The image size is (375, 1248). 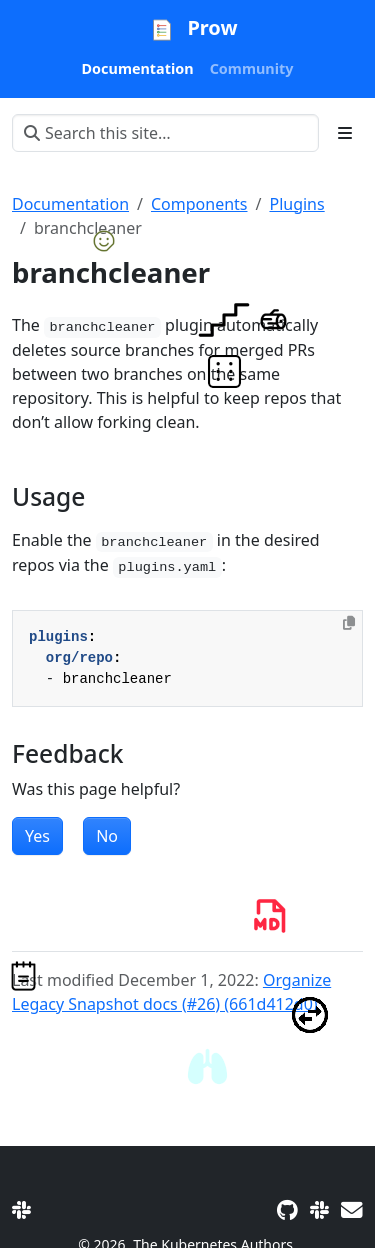 What do you see at coordinates (271, 916) in the screenshot?
I see `open a markdown file` at bounding box center [271, 916].